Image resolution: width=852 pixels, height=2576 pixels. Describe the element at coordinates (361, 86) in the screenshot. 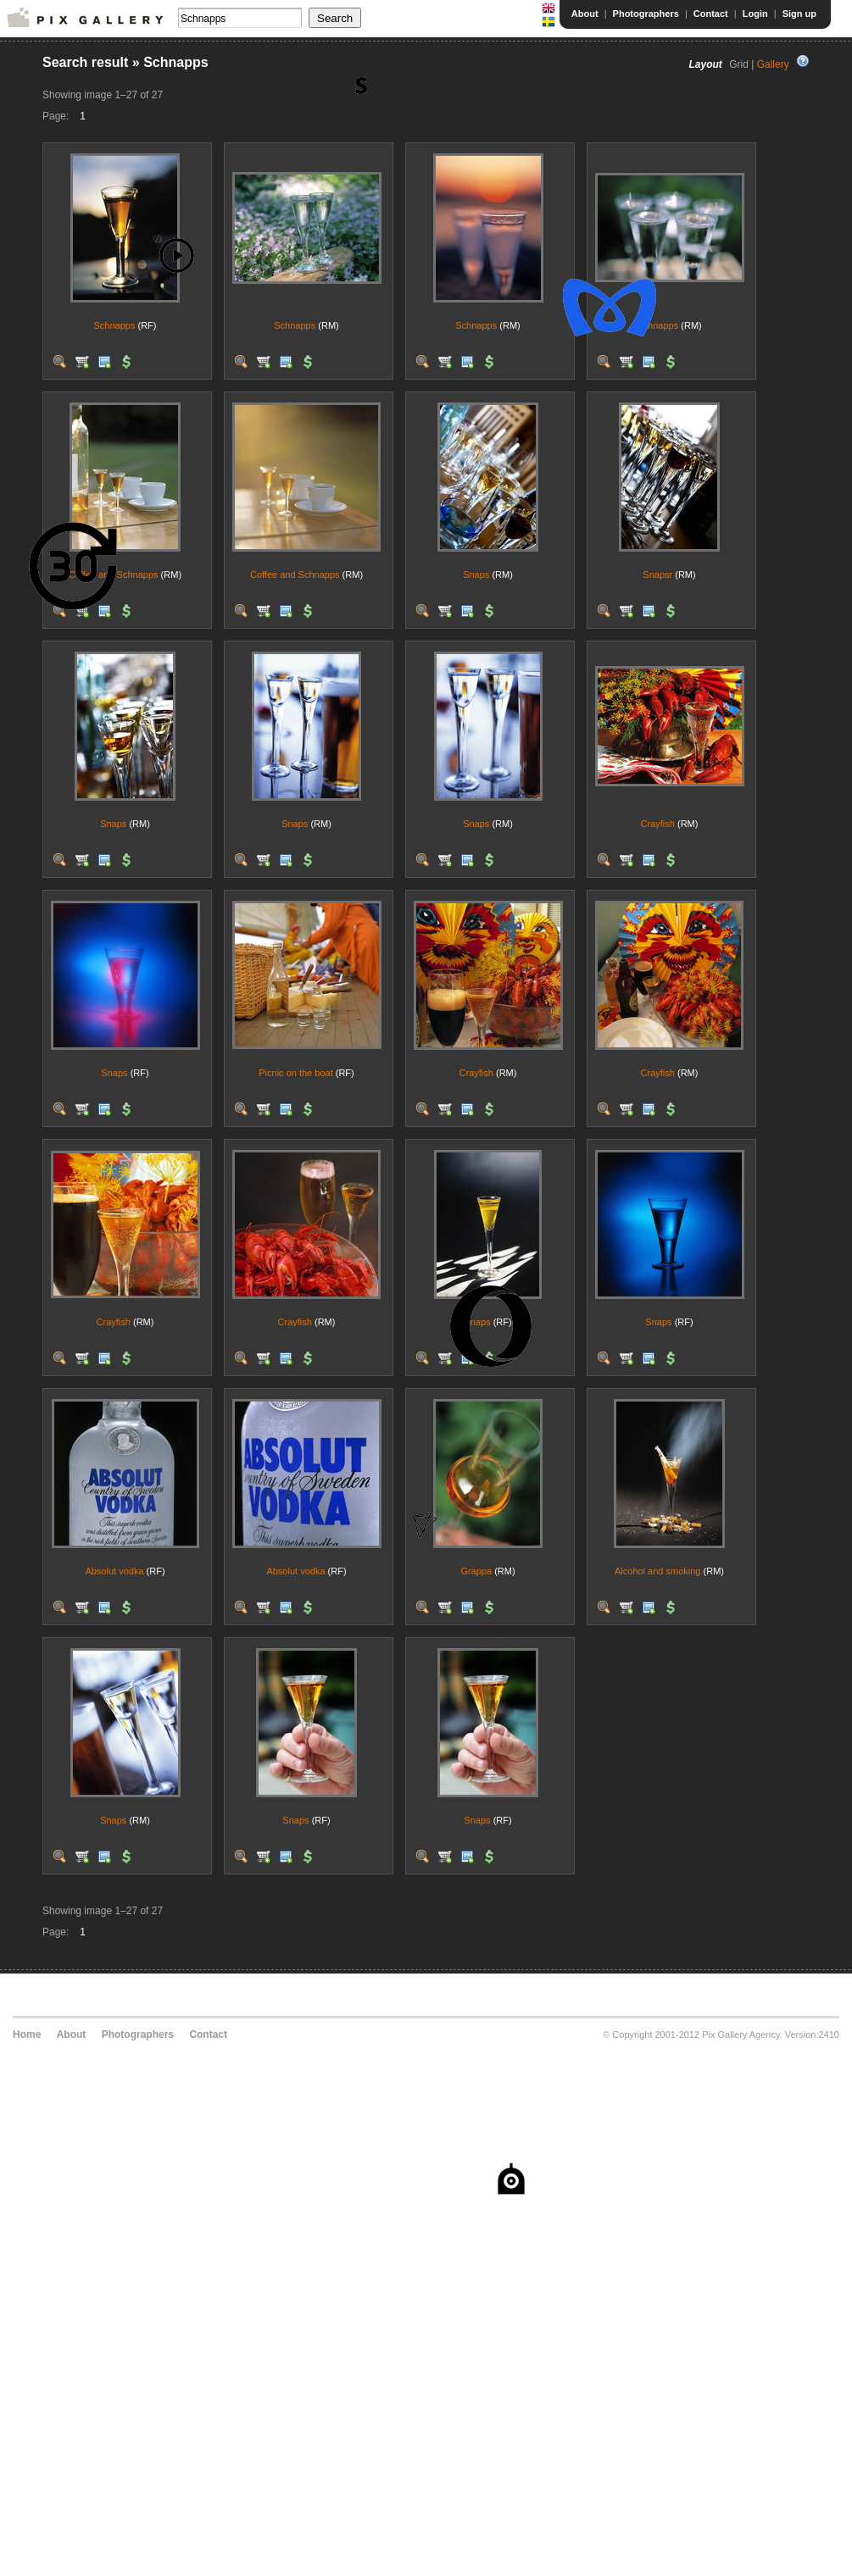

I see `stripe payment integration` at that location.